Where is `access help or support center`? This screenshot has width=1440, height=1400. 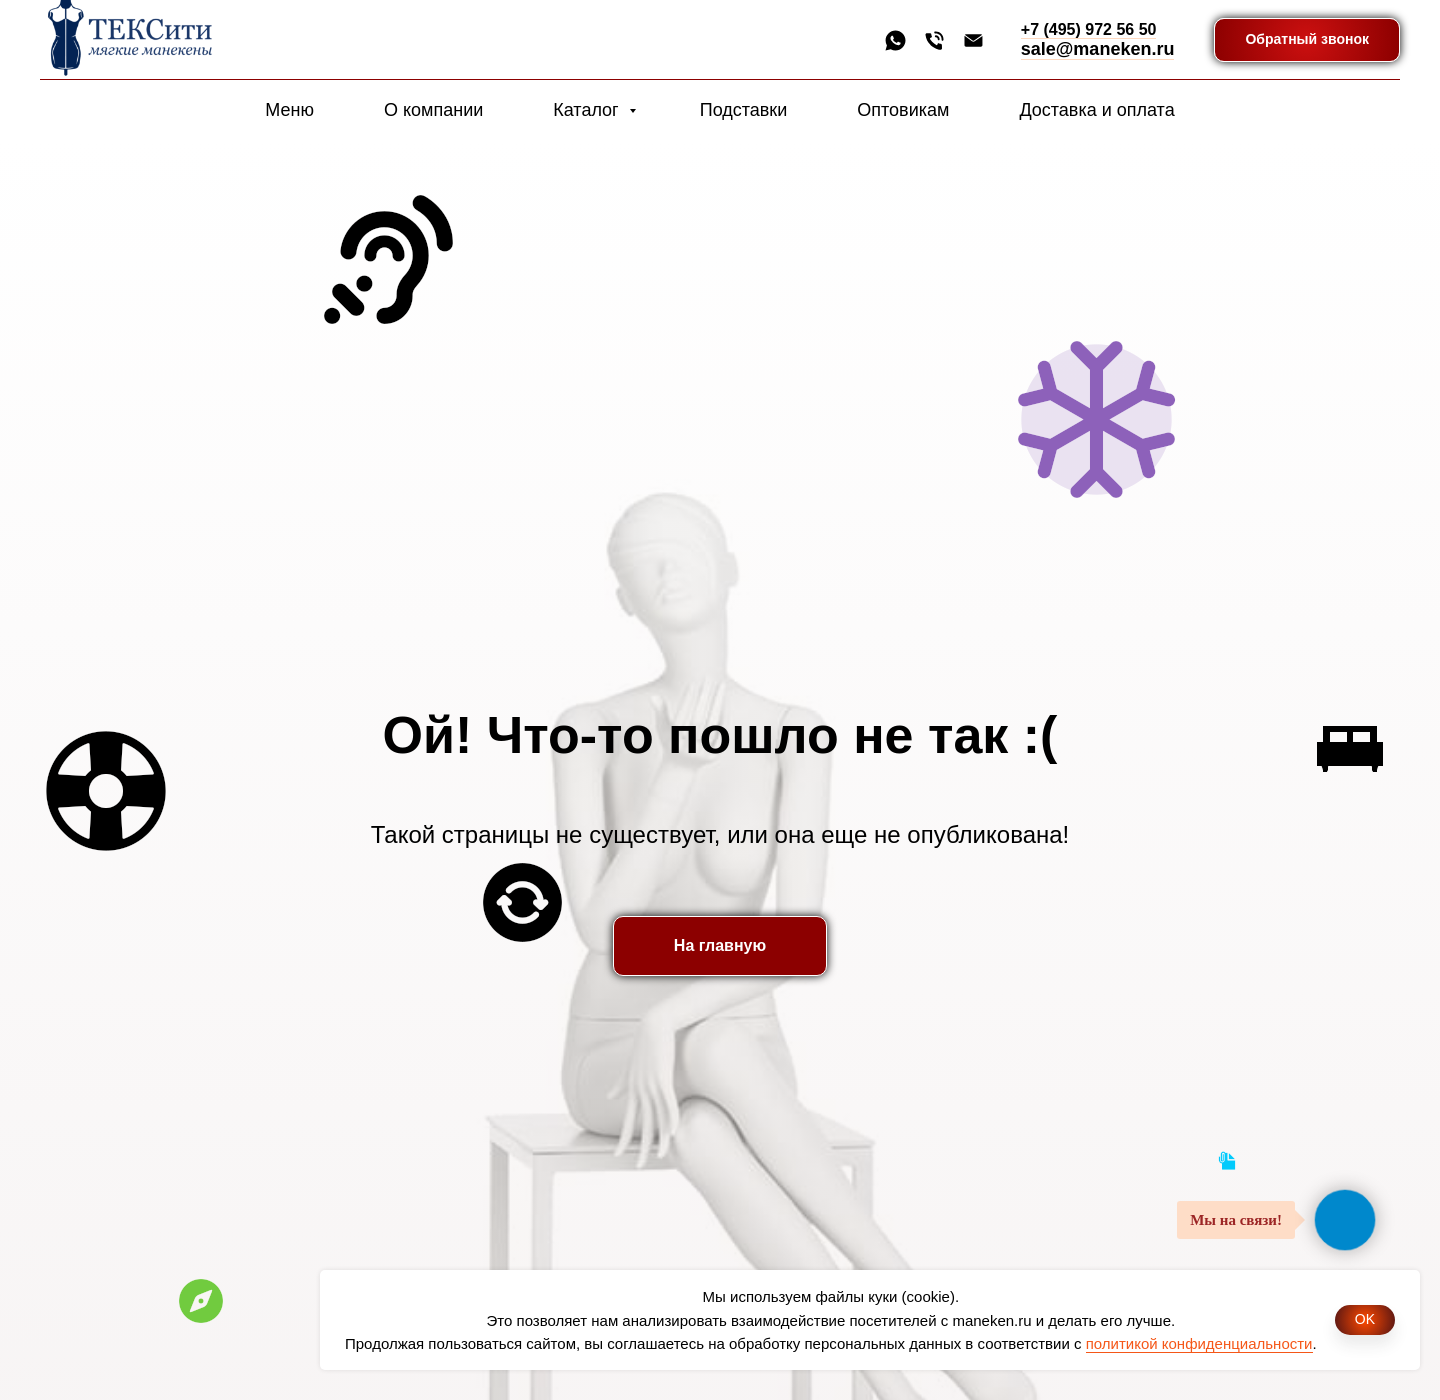 access help or support center is located at coordinates (106, 791).